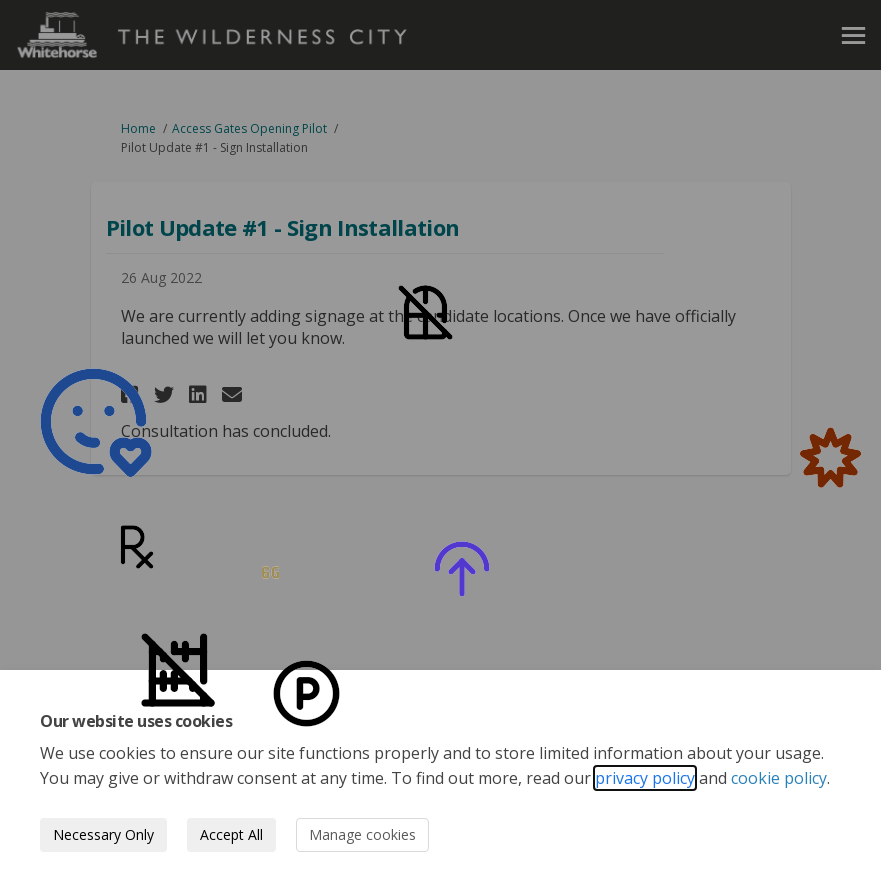 The image size is (881, 892). What do you see at coordinates (462, 569) in the screenshot?
I see `upload to cloud storage` at bounding box center [462, 569].